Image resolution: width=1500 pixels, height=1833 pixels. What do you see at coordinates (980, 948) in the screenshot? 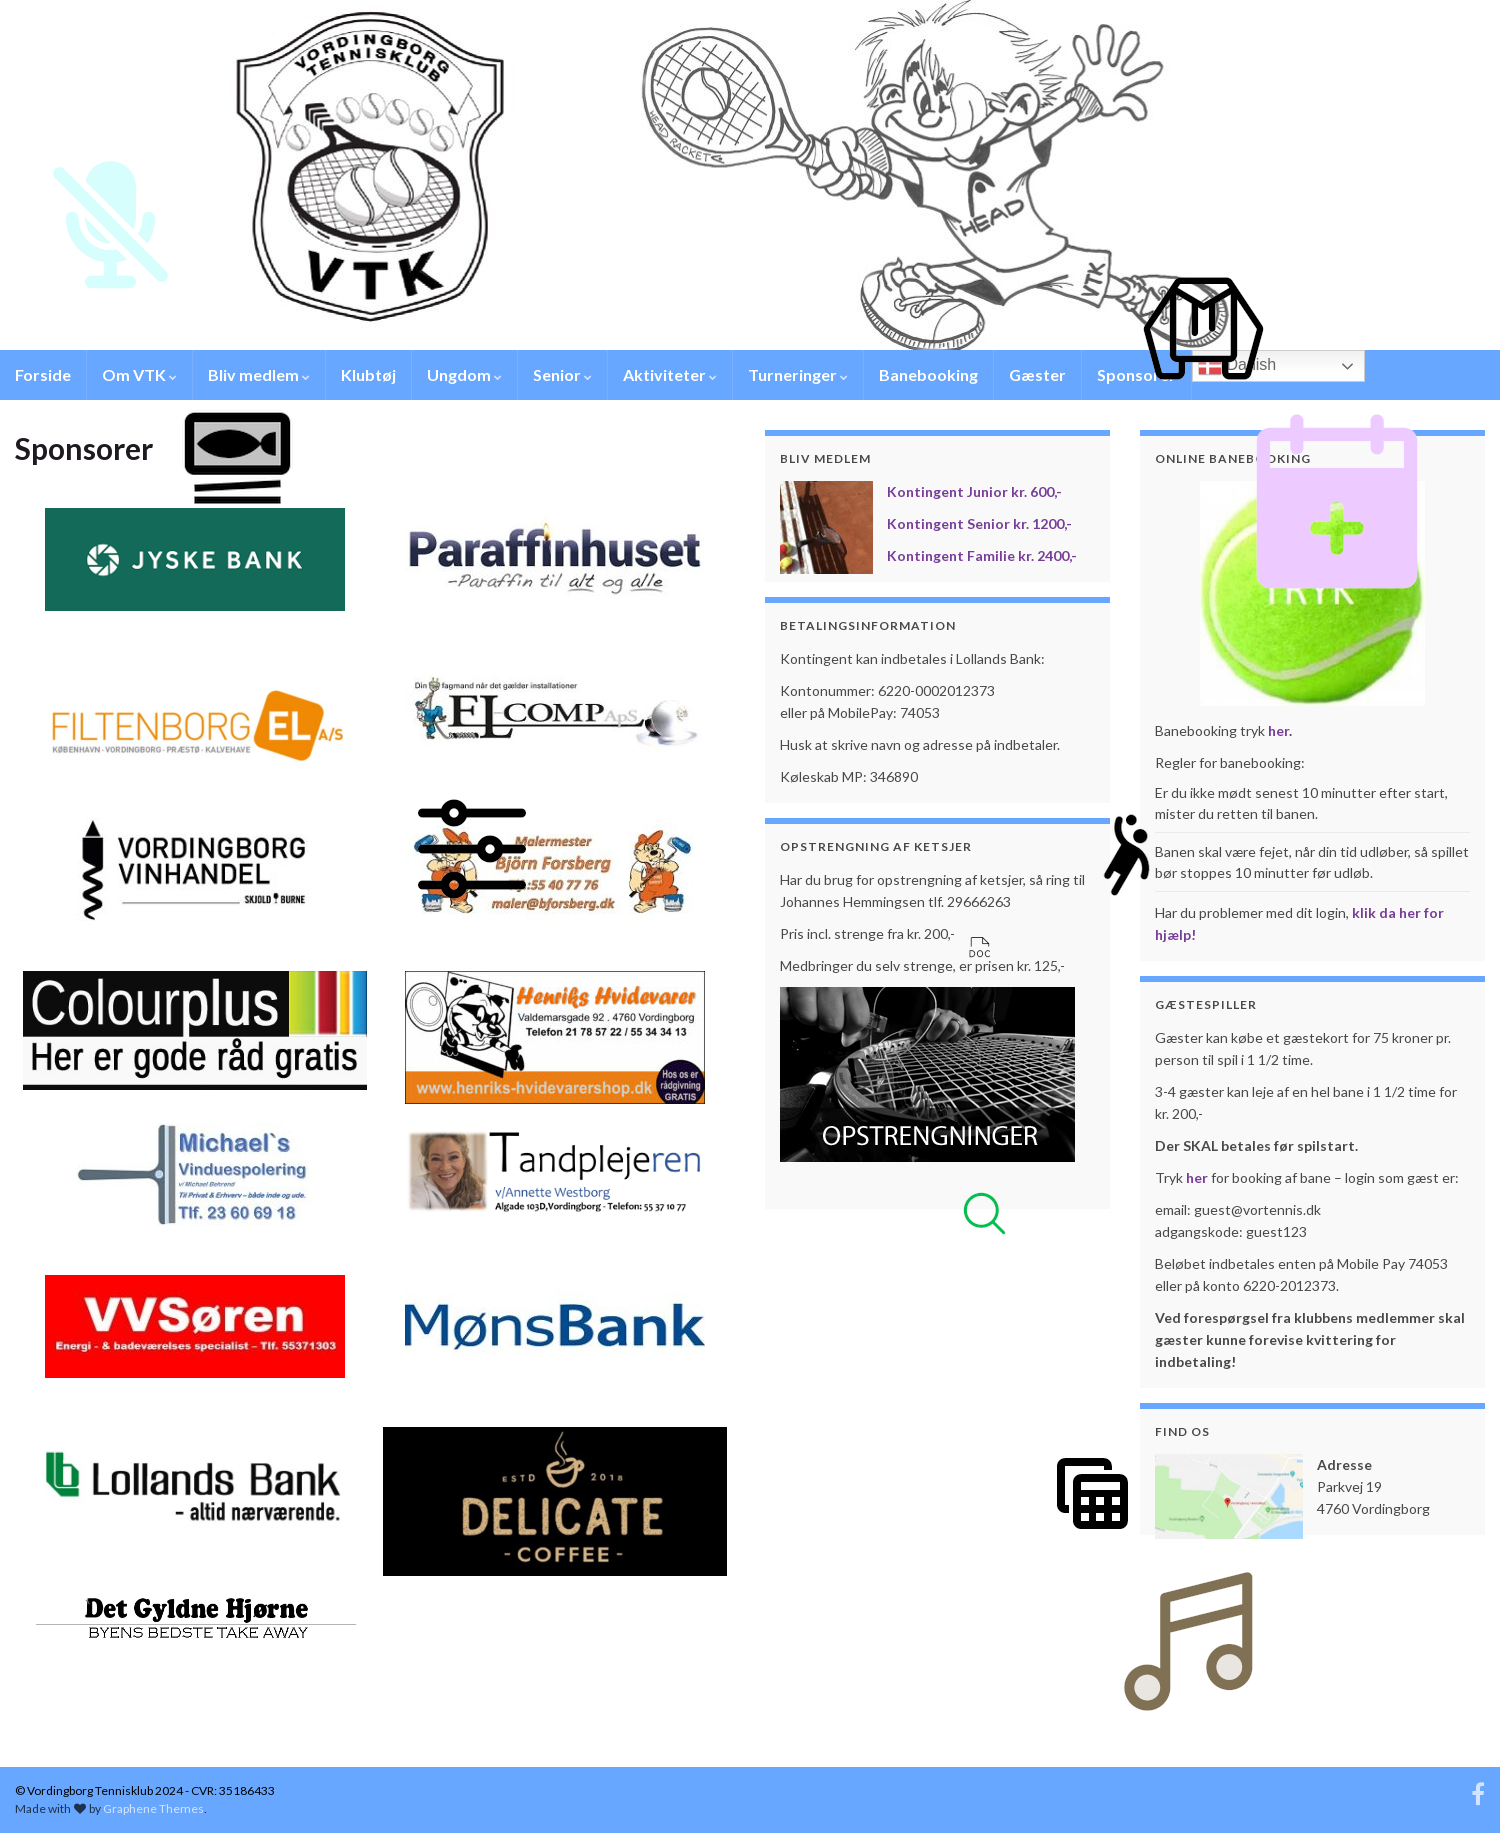
I see `open a document file` at bounding box center [980, 948].